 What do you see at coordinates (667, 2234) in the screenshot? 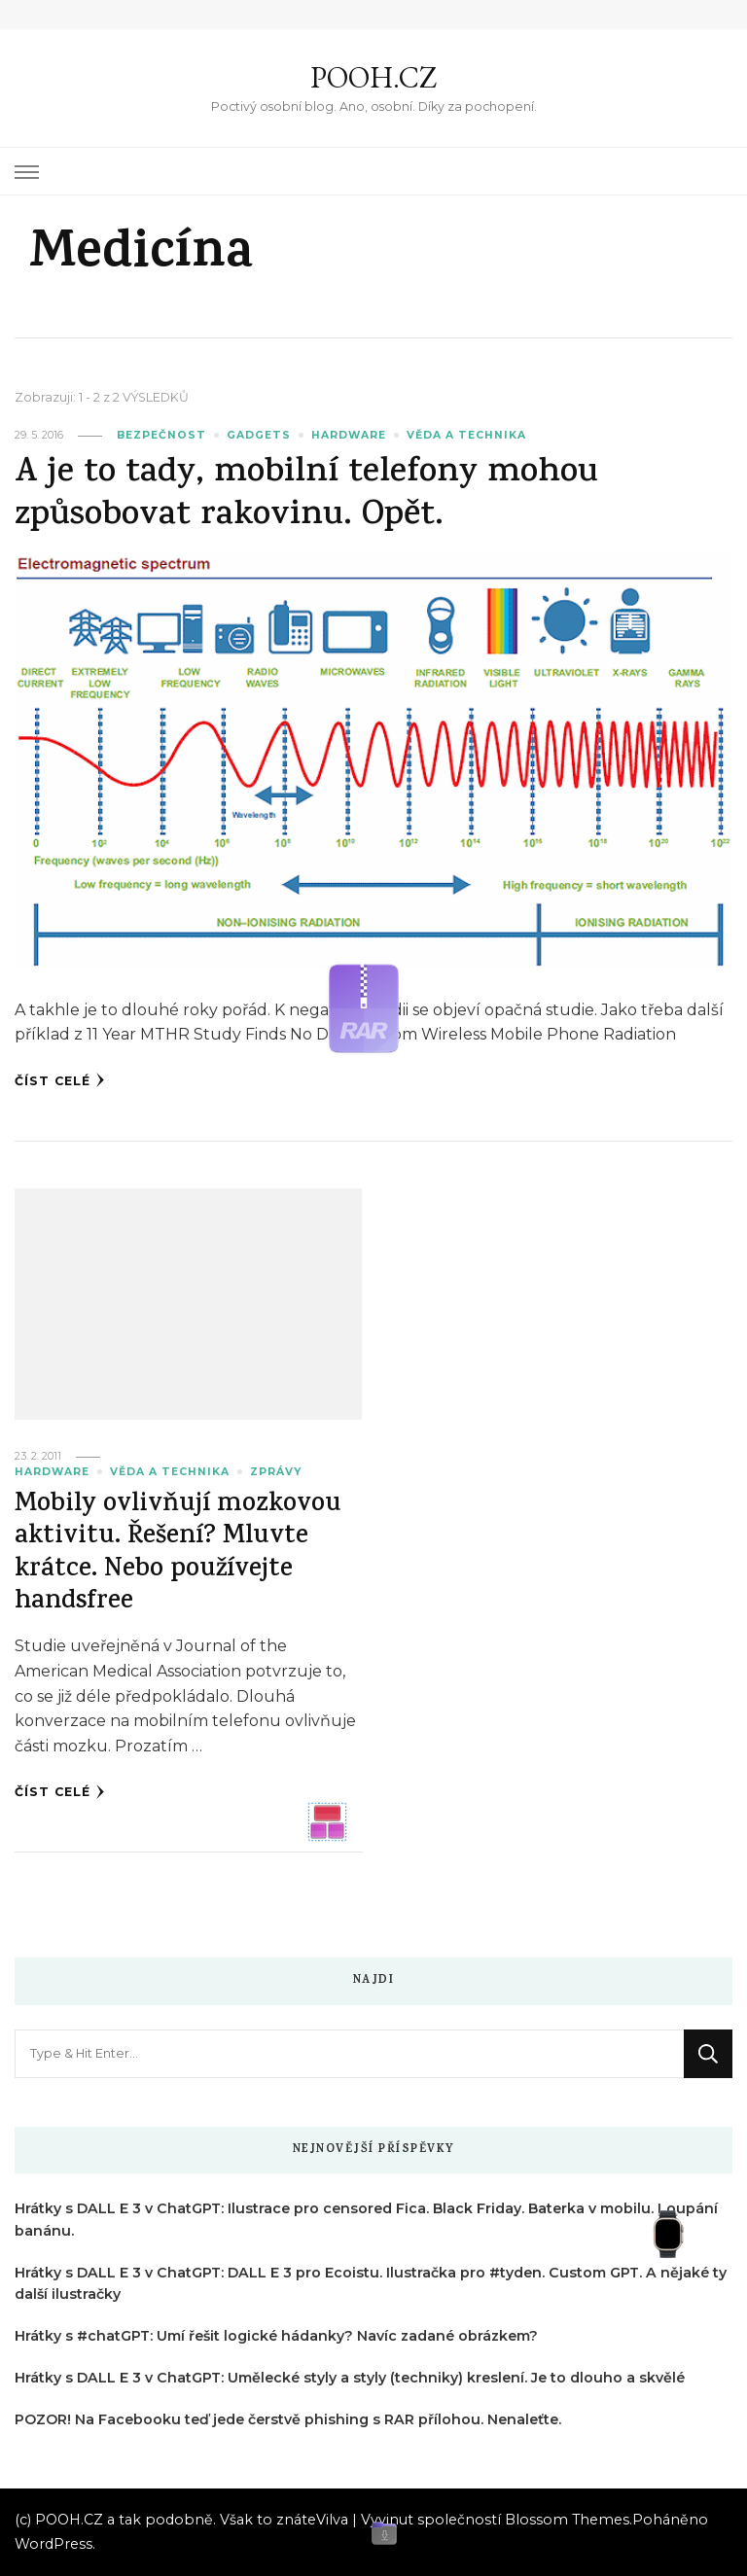
I see `apple watch ultra device icon` at bounding box center [667, 2234].